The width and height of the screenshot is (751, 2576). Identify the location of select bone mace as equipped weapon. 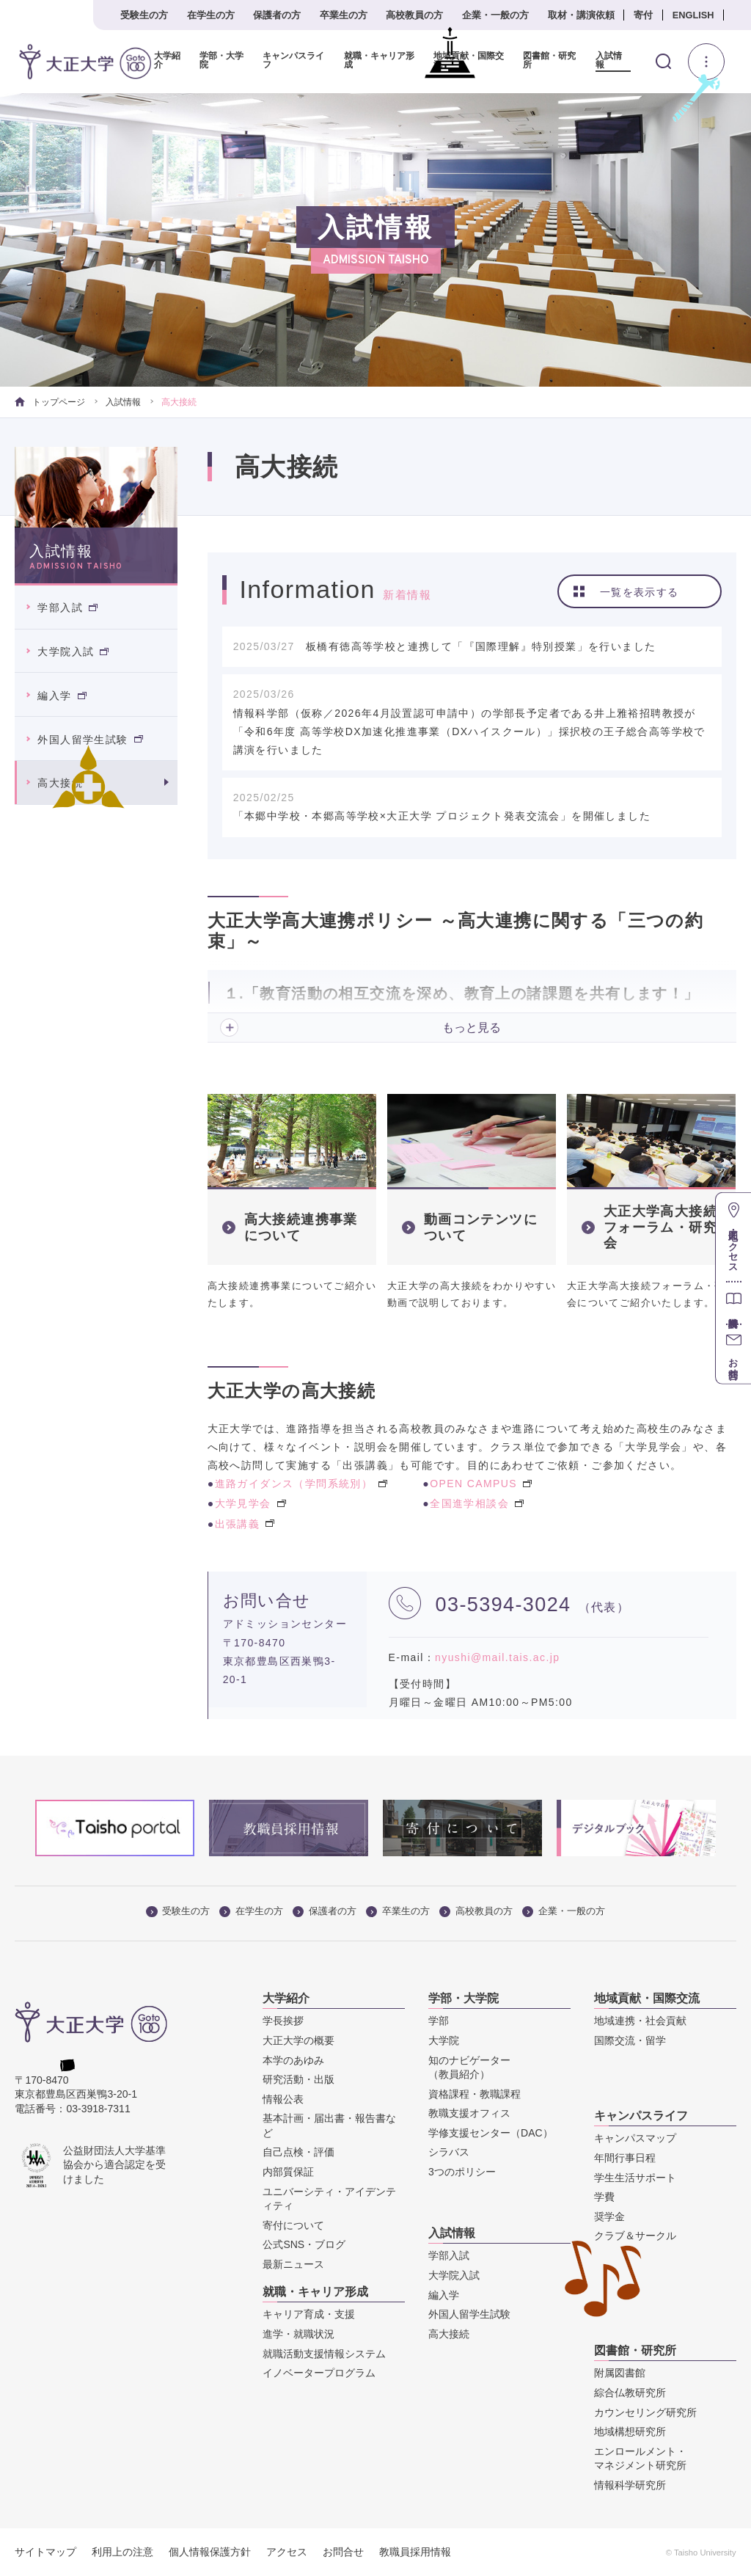
(696, 98).